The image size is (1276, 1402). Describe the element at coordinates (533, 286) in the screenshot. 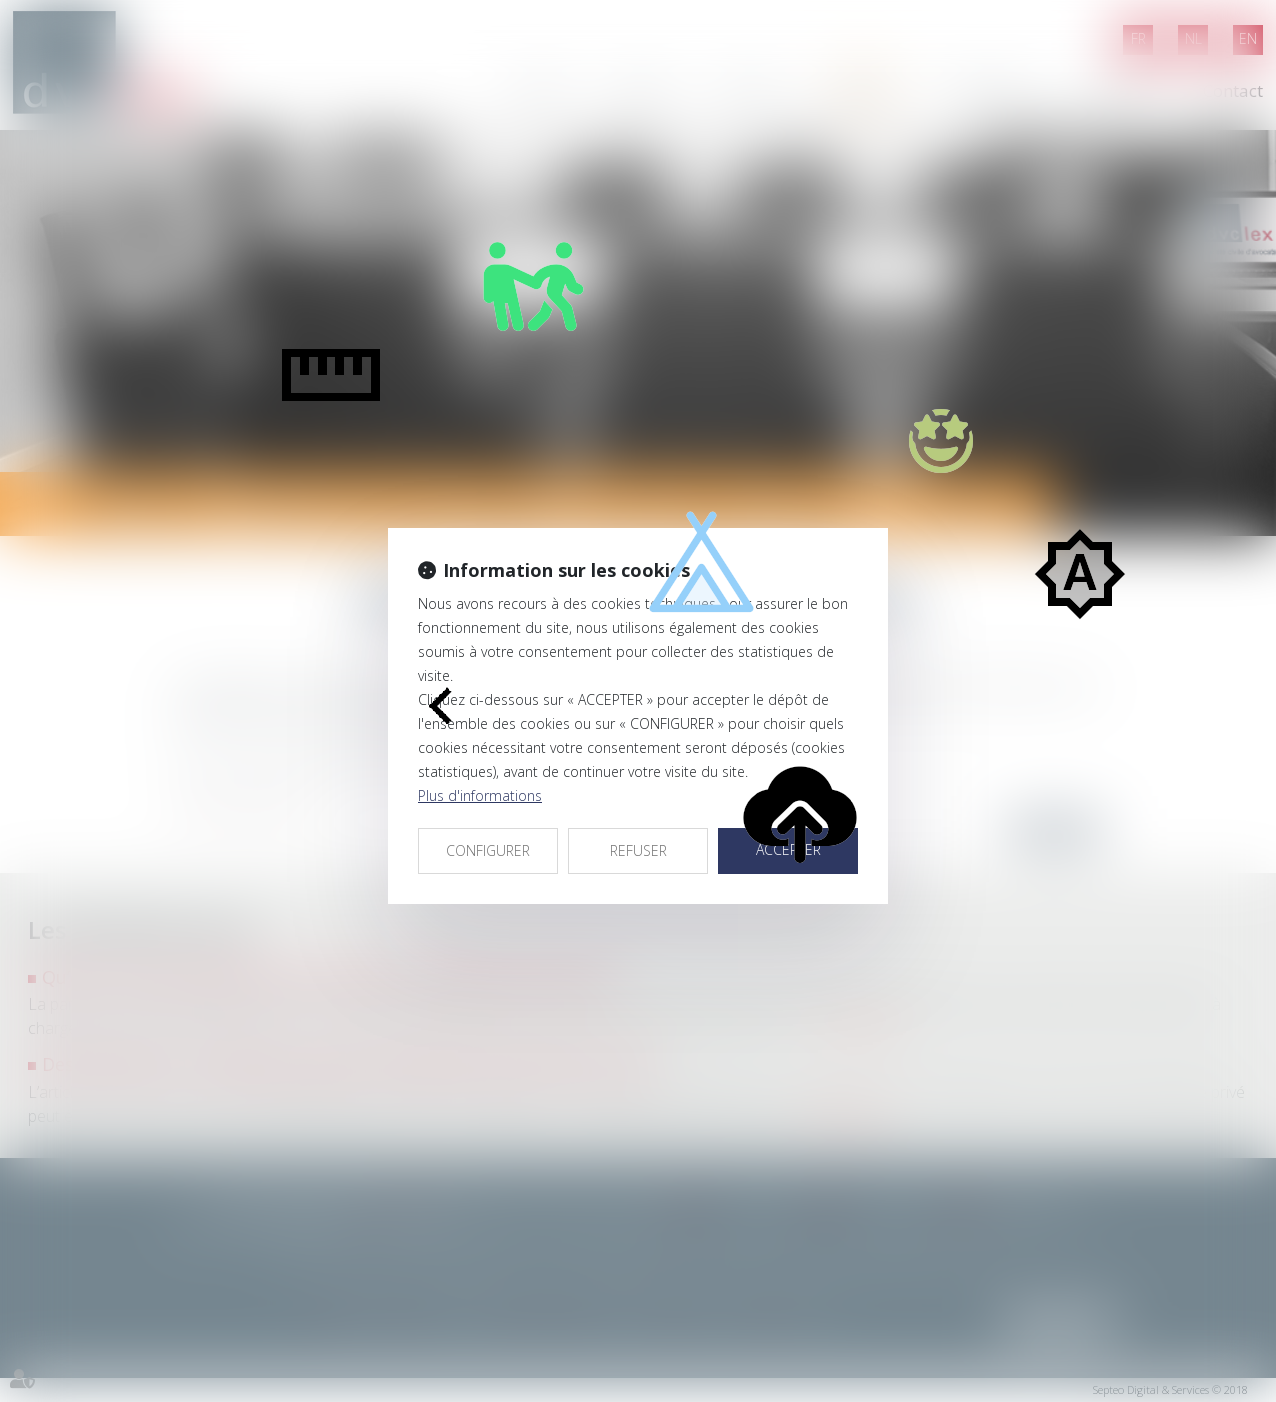

I see `indicates evacuation or emergency exit in progress` at that location.